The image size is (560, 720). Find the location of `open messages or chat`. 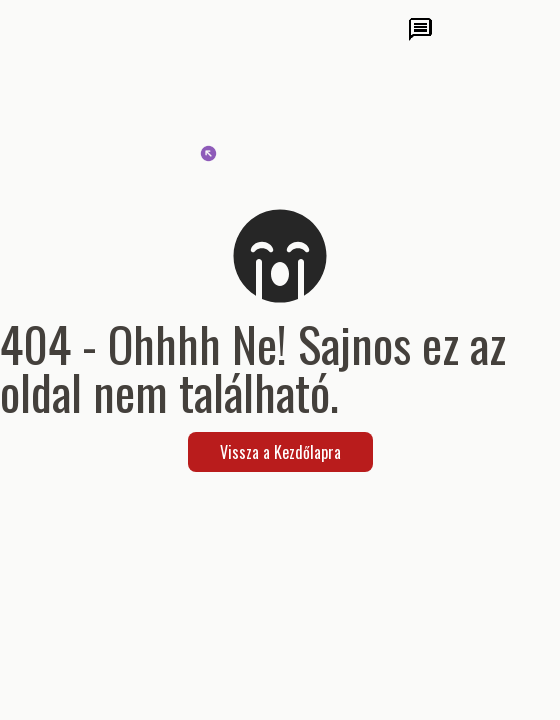

open messages or chat is located at coordinates (420, 29).